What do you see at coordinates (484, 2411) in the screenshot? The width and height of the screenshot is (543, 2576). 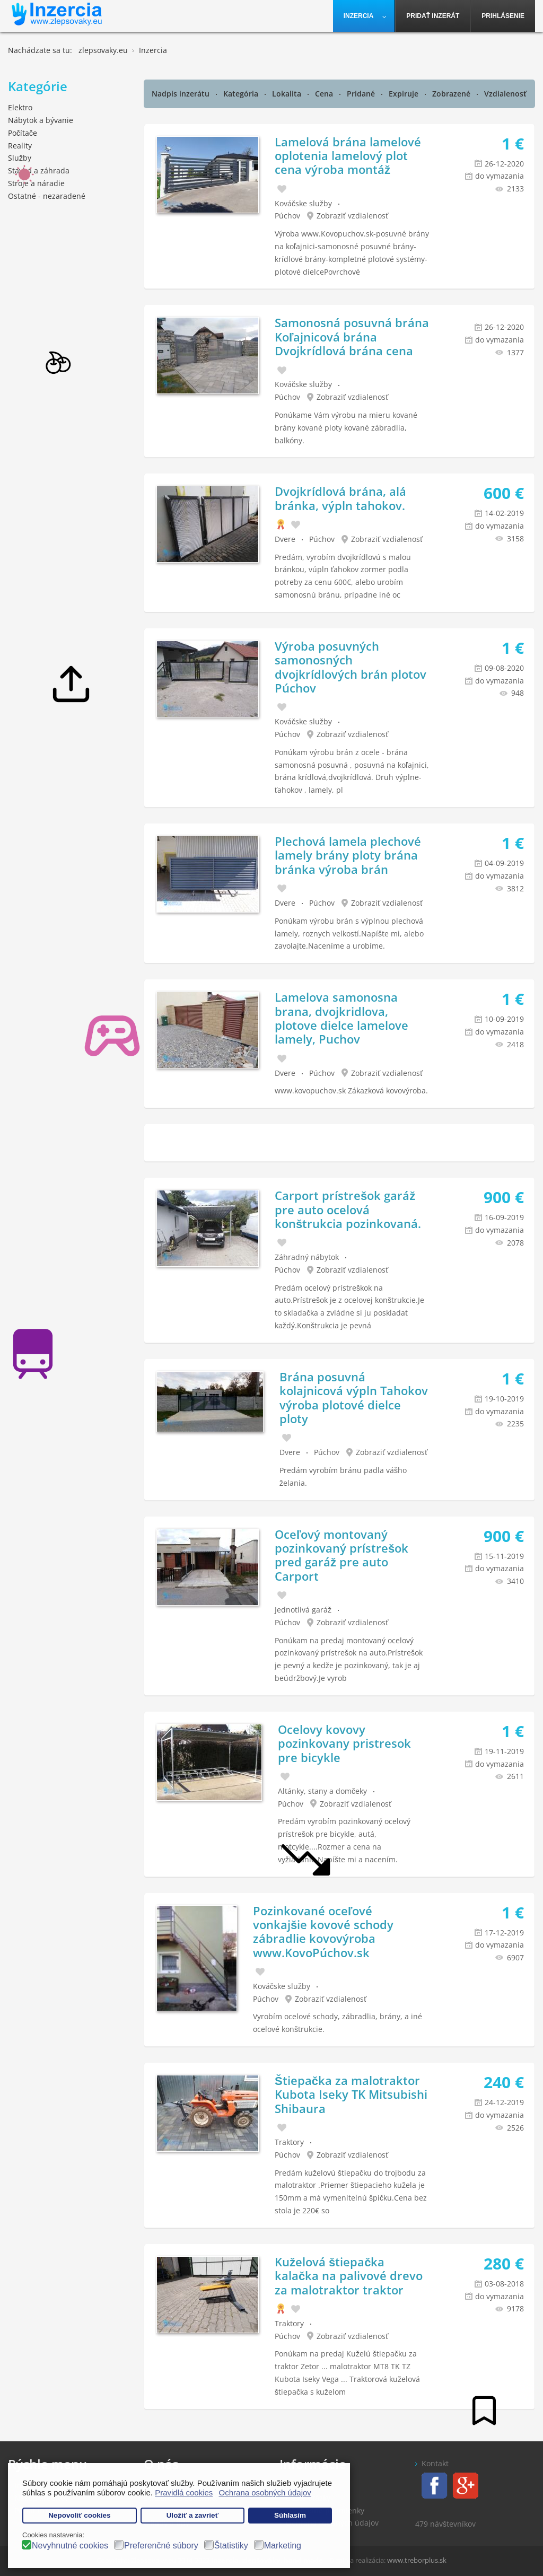 I see `save this item for later` at bounding box center [484, 2411].